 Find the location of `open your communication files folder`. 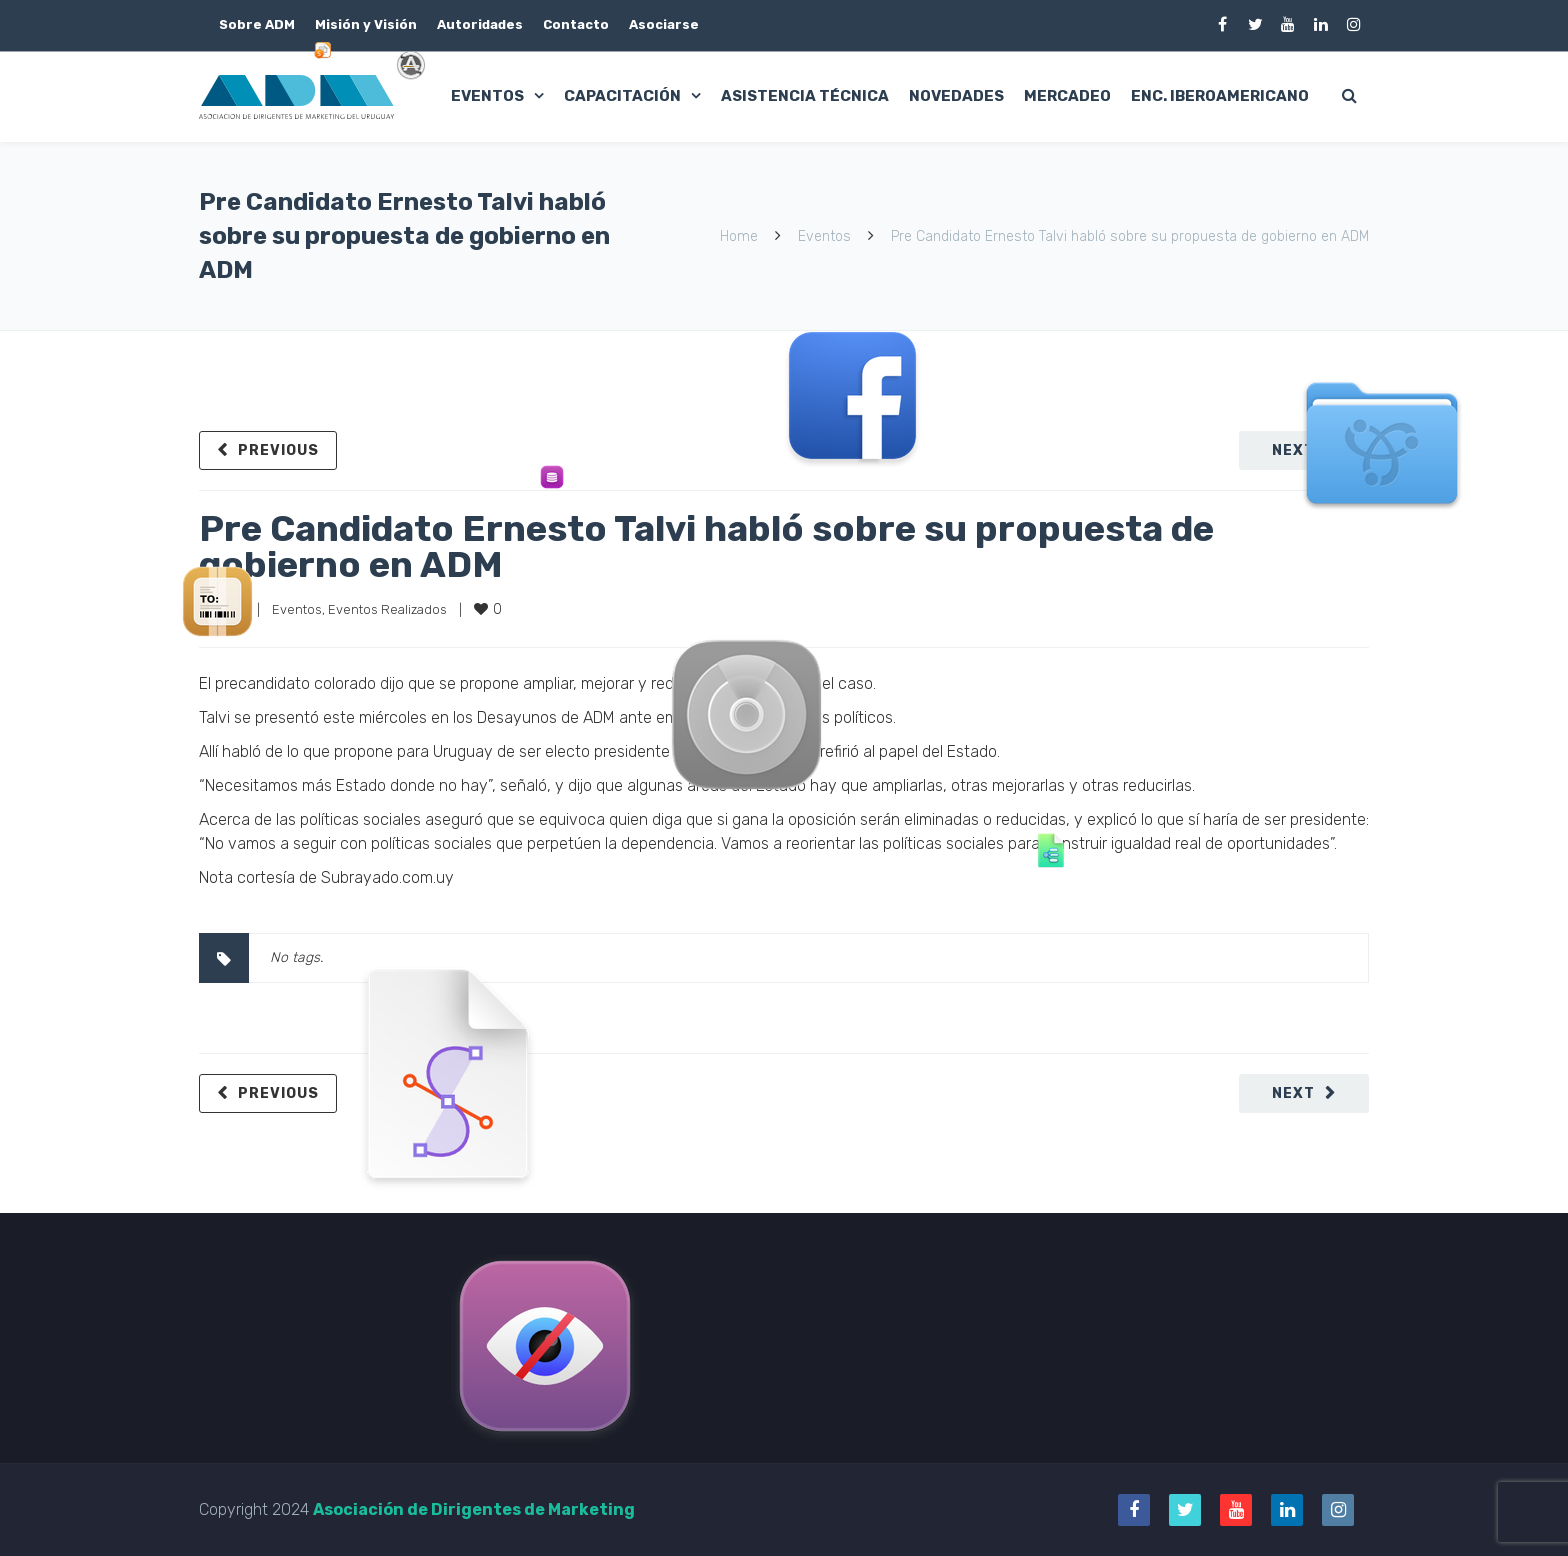

open your communication files folder is located at coordinates (1382, 443).